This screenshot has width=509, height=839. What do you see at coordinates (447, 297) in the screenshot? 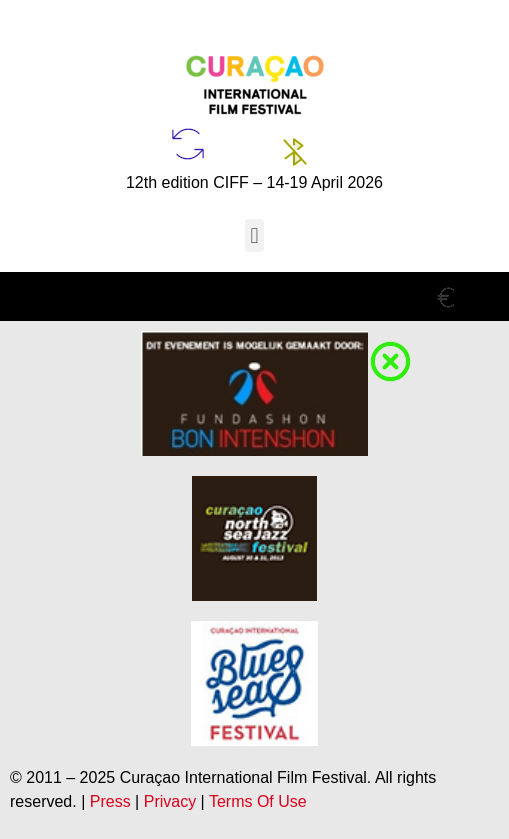
I see `view amount in euros` at bounding box center [447, 297].